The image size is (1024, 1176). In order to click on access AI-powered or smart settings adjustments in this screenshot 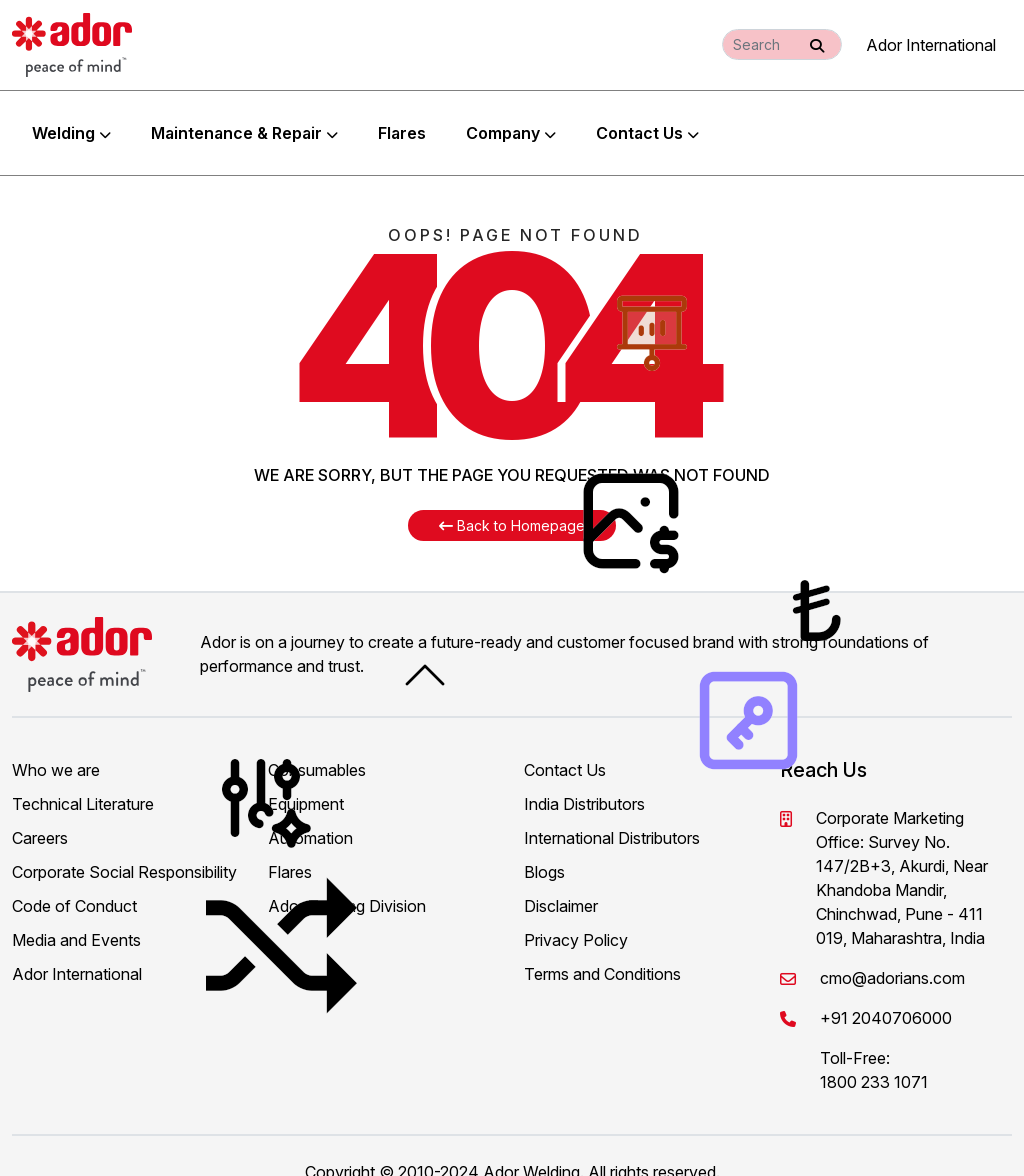, I will do `click(261, 798)`.